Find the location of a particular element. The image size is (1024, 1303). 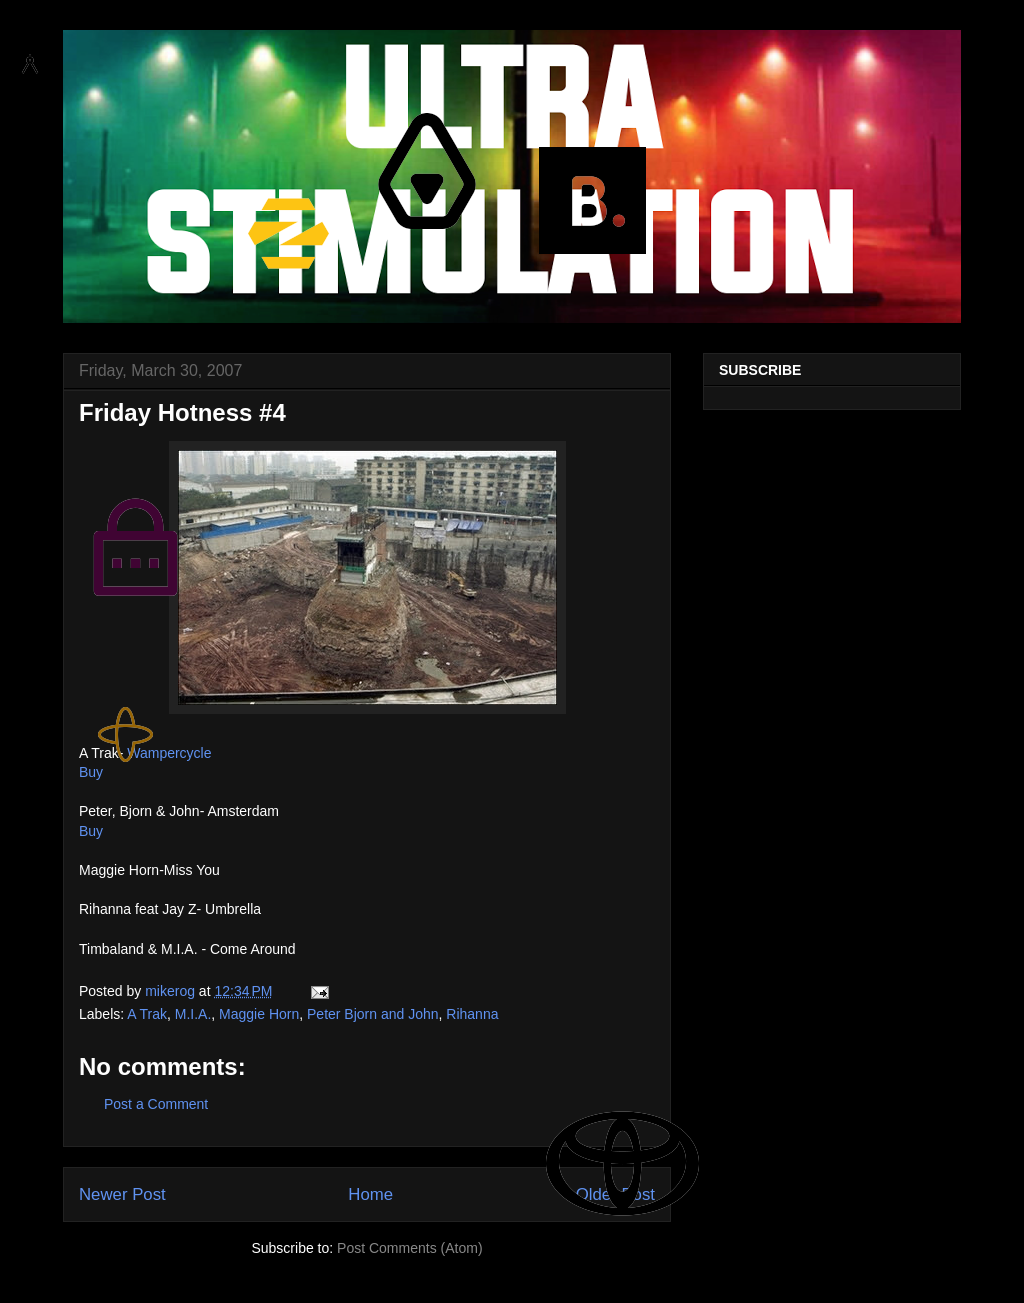

open the Booking.com app is located at coordinates (592, 200).